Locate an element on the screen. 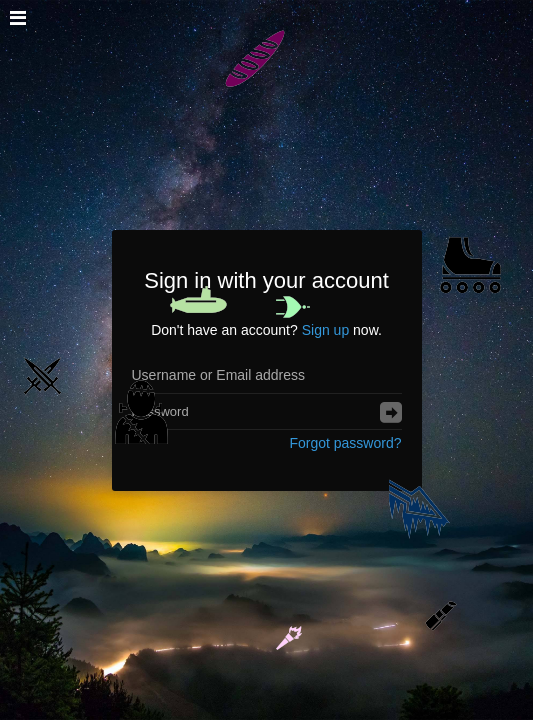  ice arrow ability or spell is located at coordinates (419, 508).